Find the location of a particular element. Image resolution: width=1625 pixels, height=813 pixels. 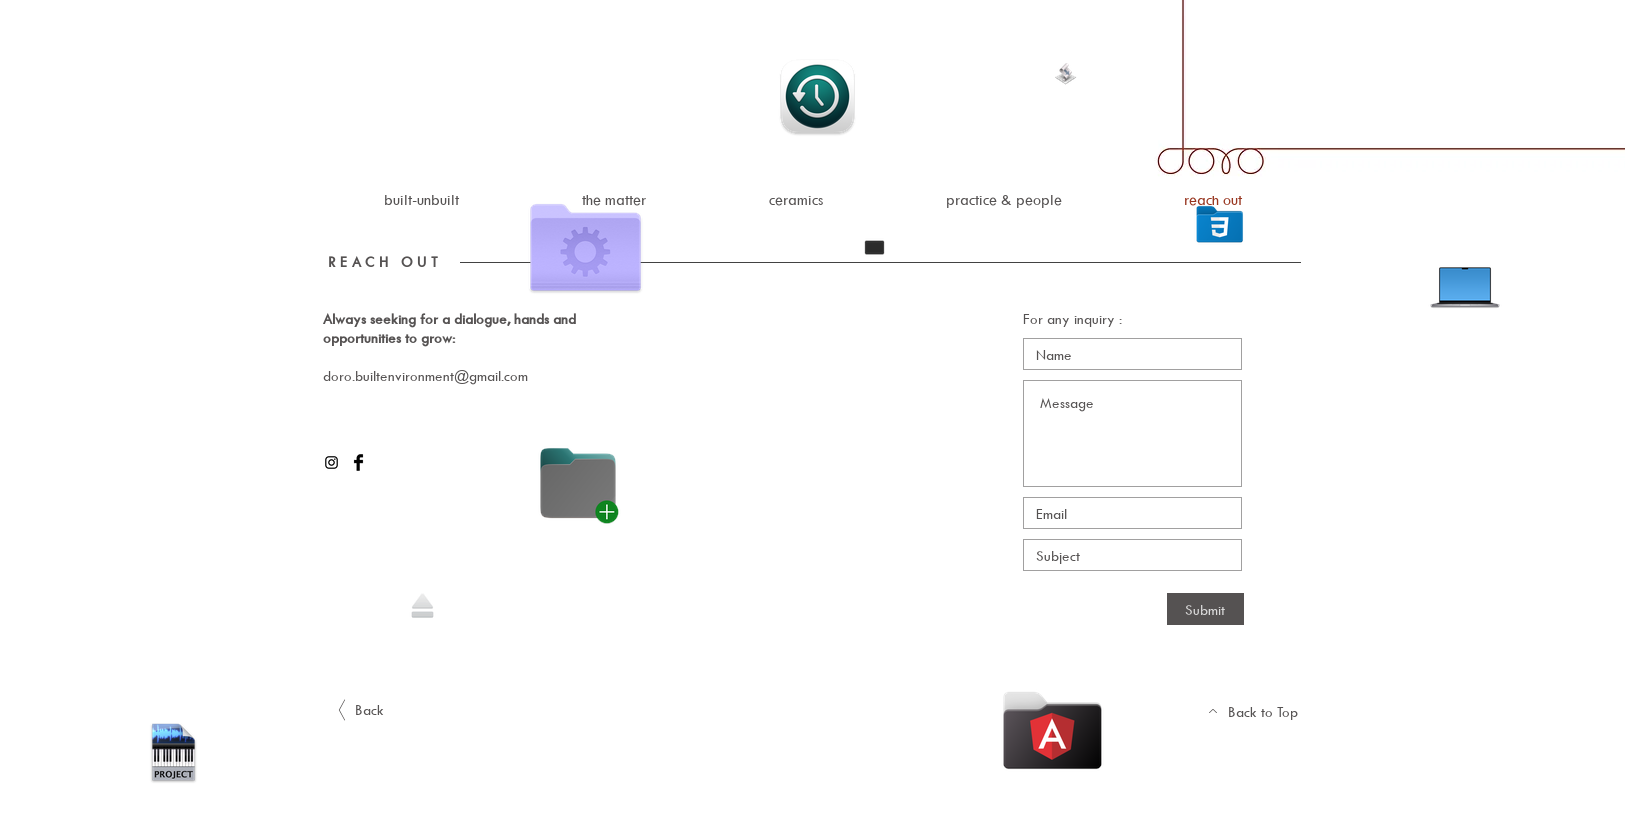

open CSS files folder is located at coordinates (1219, 225).